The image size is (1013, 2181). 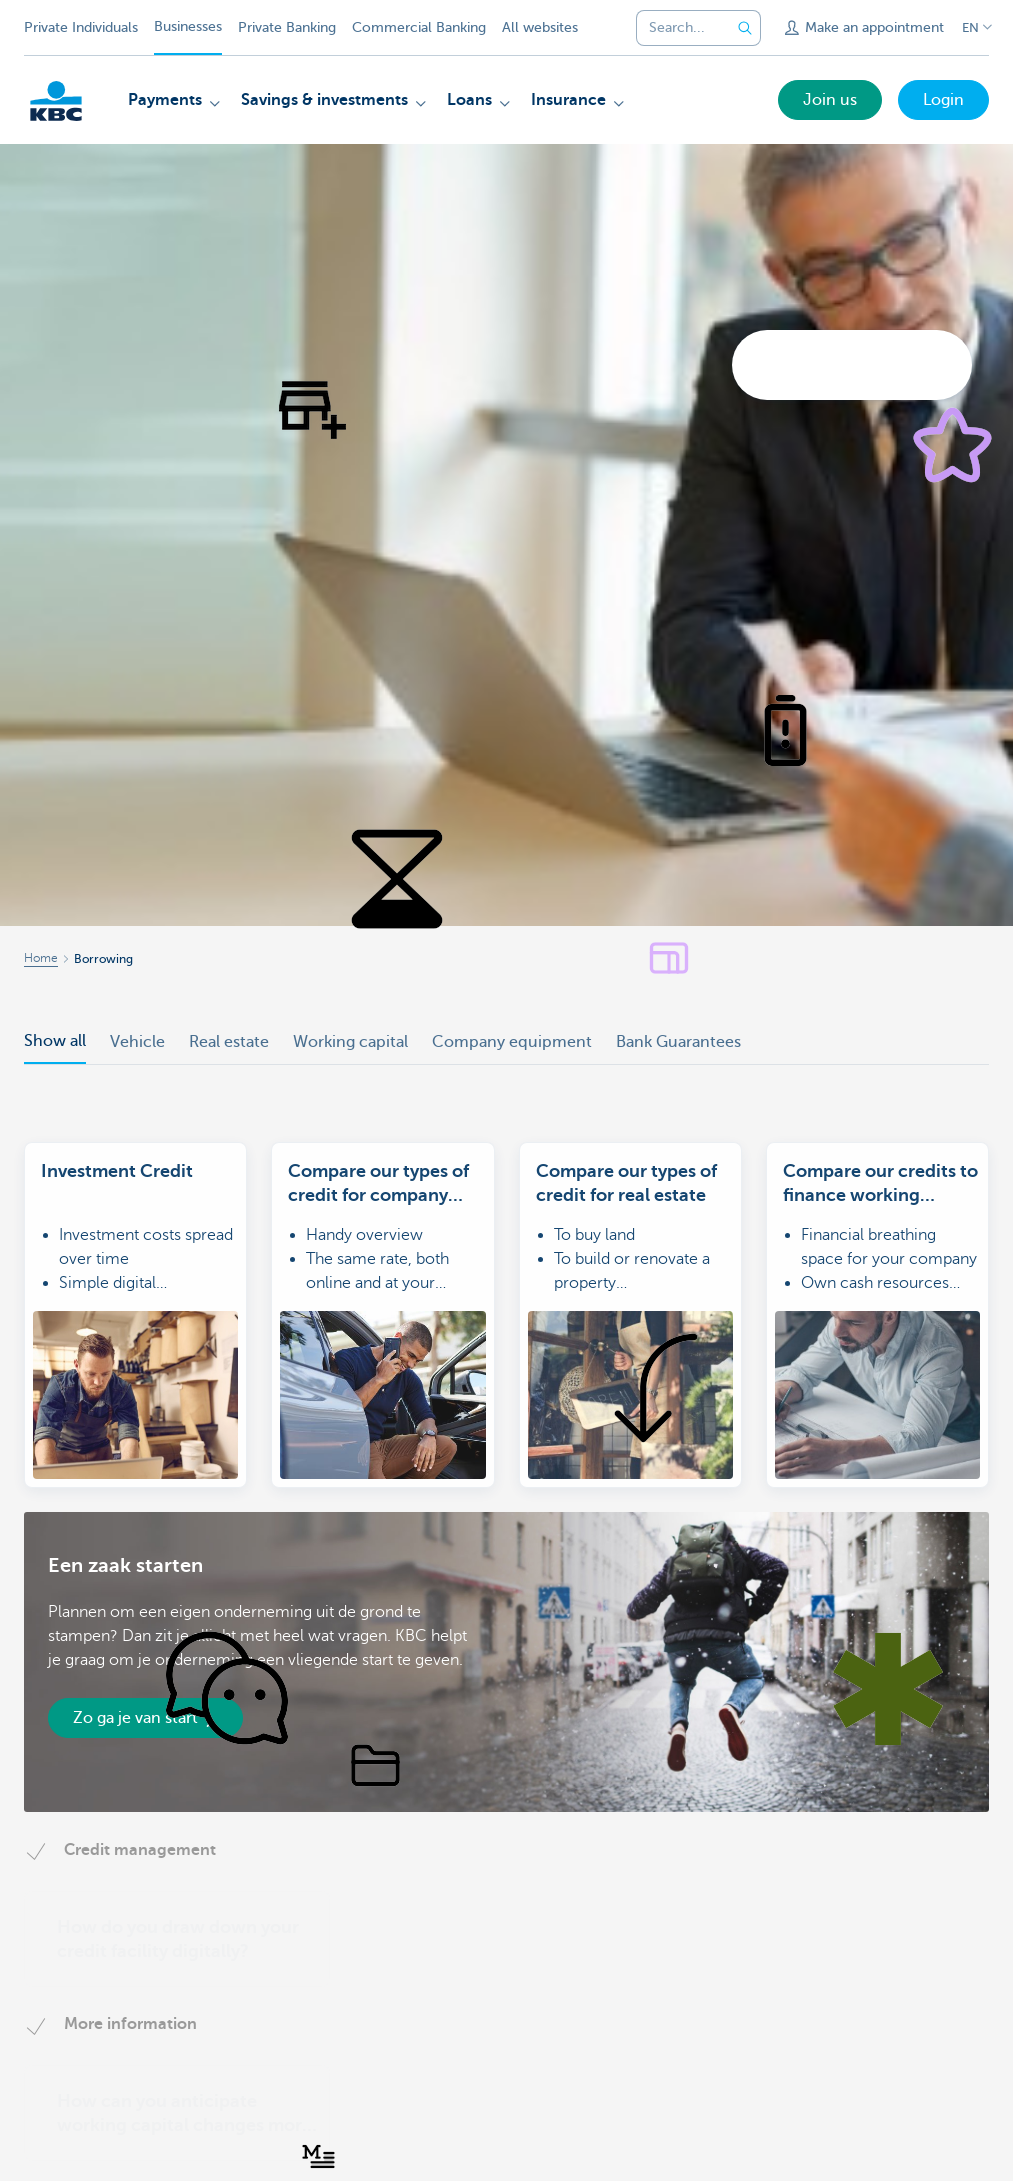 I want to click on open wechat messaging app, so click(x=227, y=1688).